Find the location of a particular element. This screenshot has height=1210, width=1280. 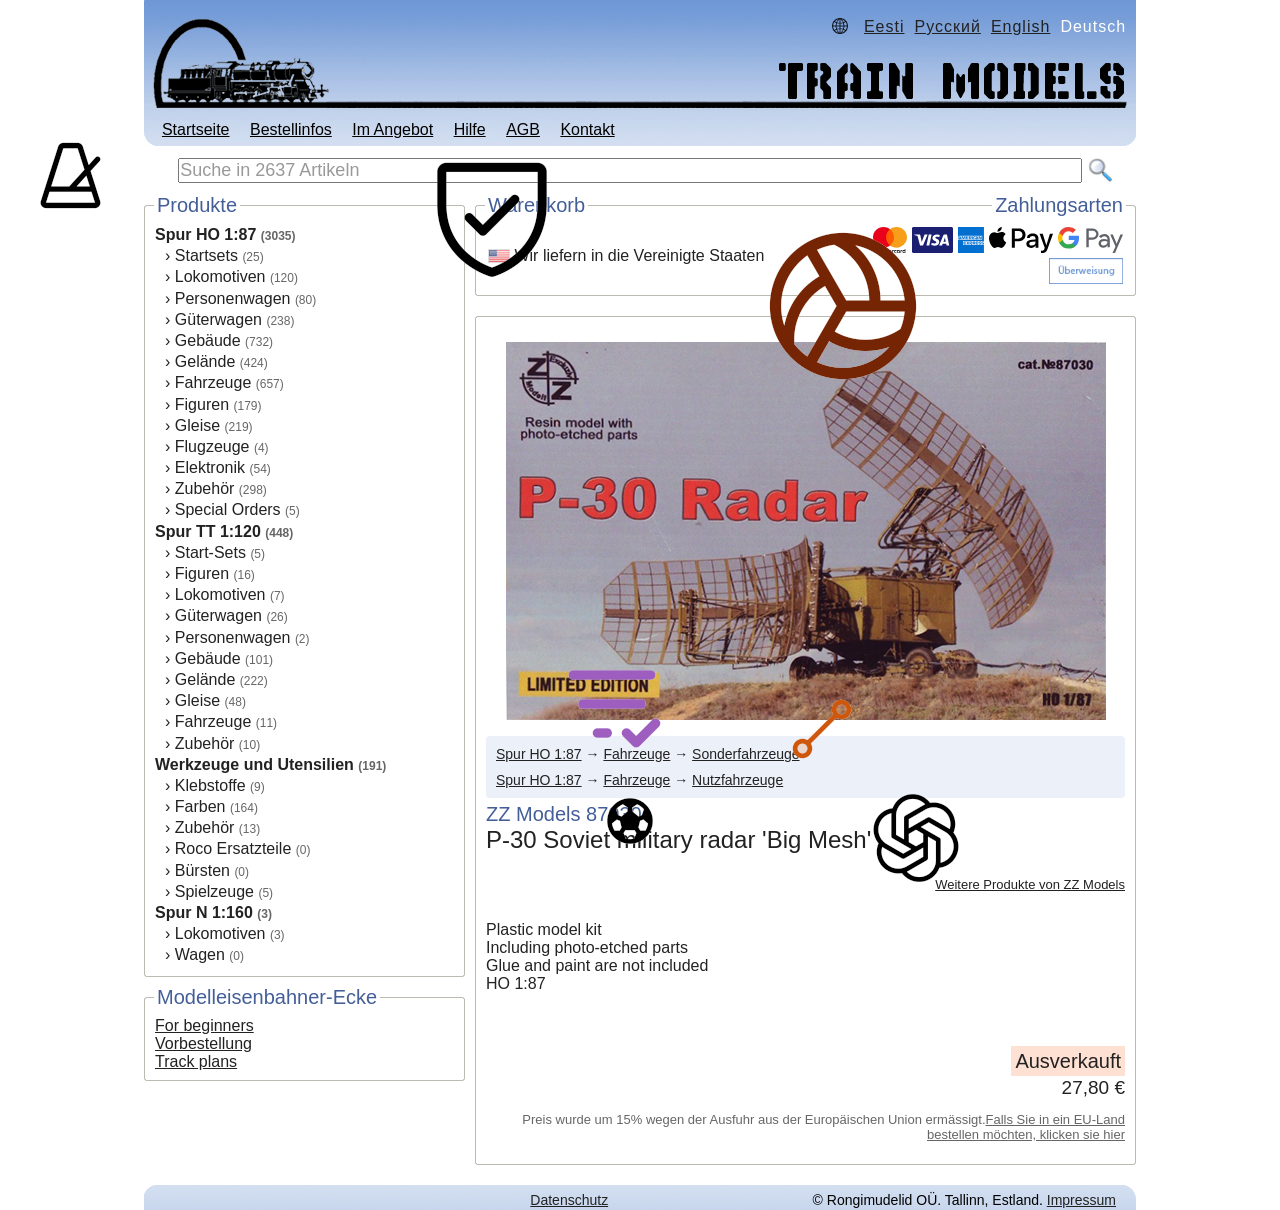

access football or soccer content is located at coordinates (630, 821).